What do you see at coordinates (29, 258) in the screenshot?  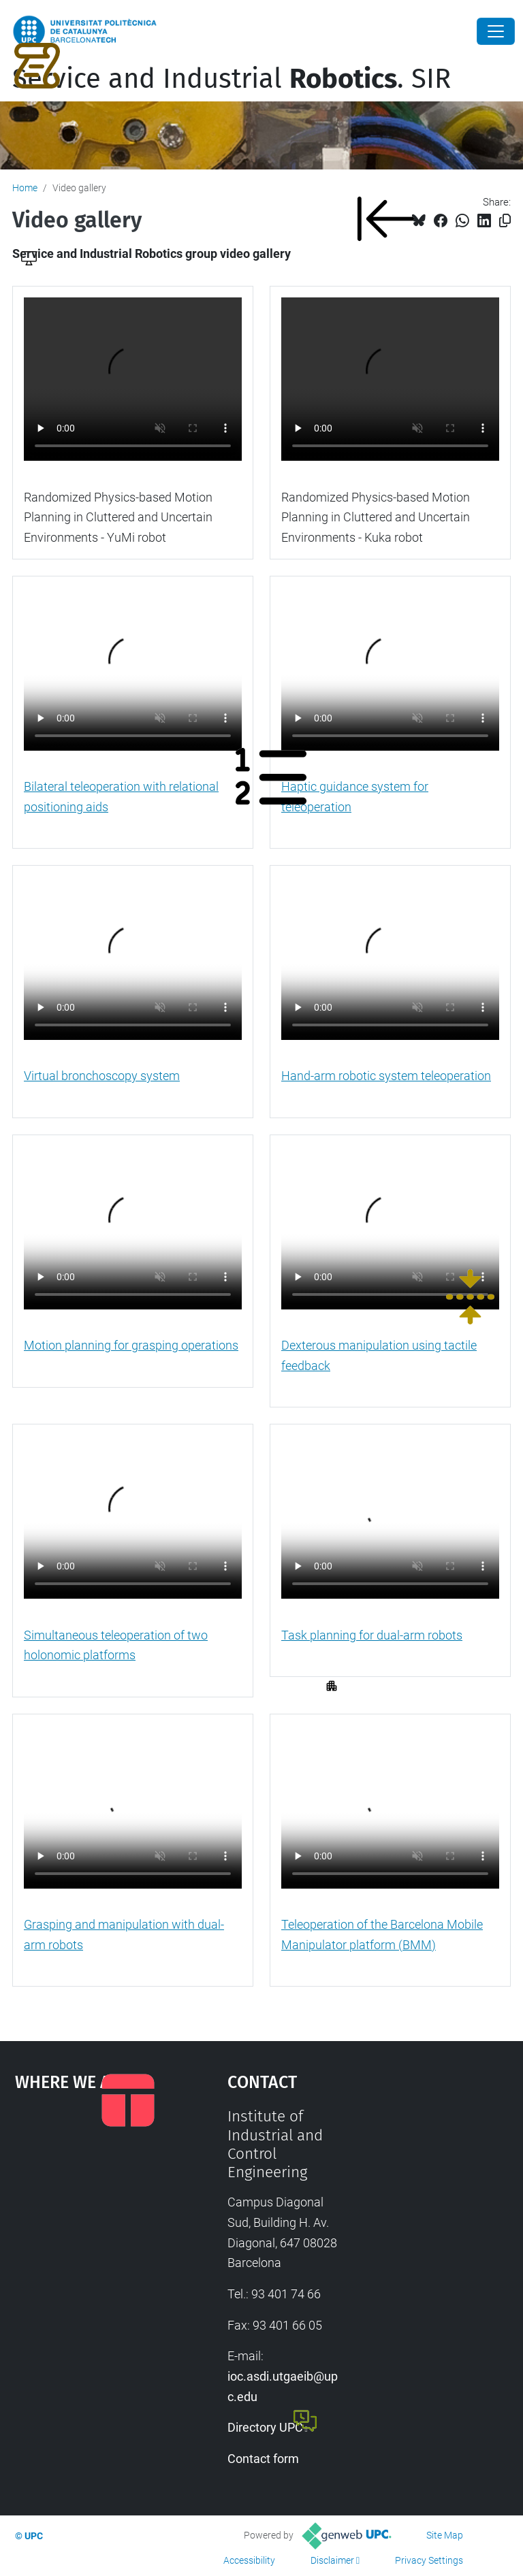 I see `view on desktop device` at bounding box center [29, 258].